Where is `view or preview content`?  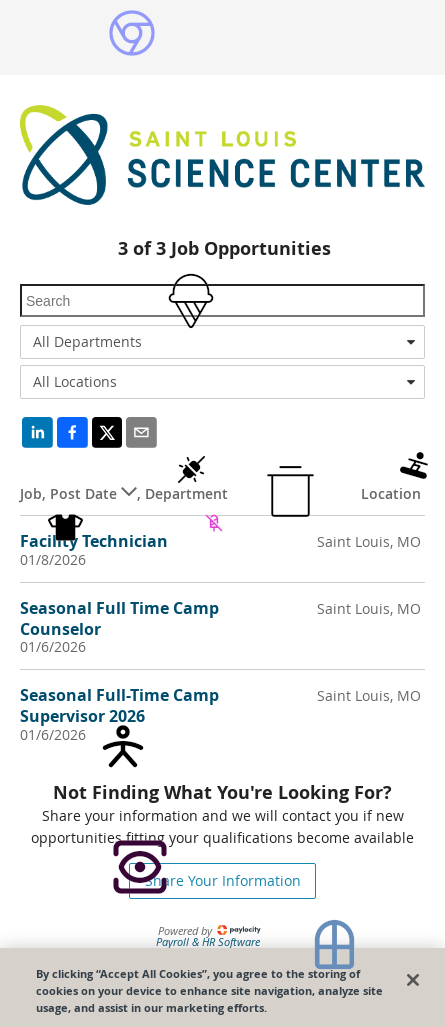 view or preview content is located at coordinates (140, 867).